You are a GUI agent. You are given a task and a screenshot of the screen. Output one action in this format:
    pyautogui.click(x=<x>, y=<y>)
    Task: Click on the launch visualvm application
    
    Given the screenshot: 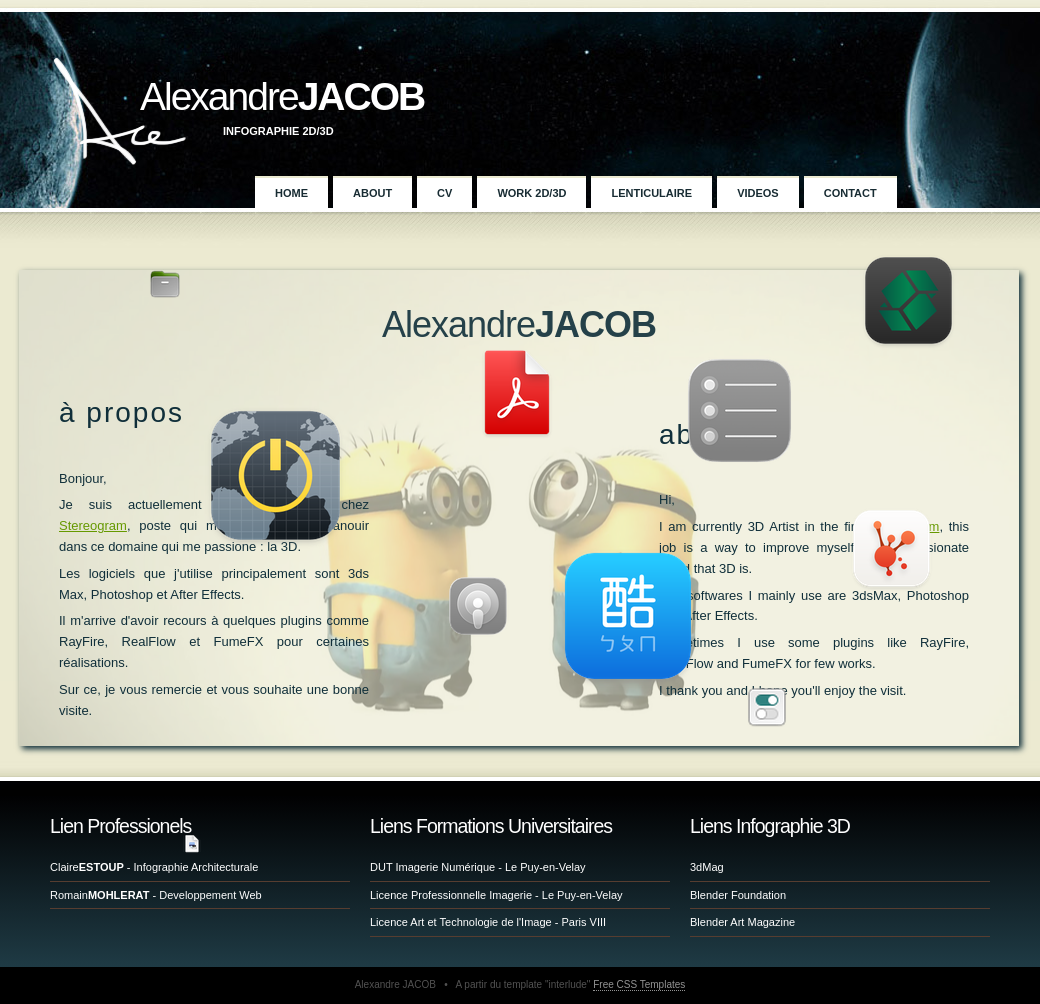 What is the action you would take?
    pyautogui.click(x=891, y=548)
    